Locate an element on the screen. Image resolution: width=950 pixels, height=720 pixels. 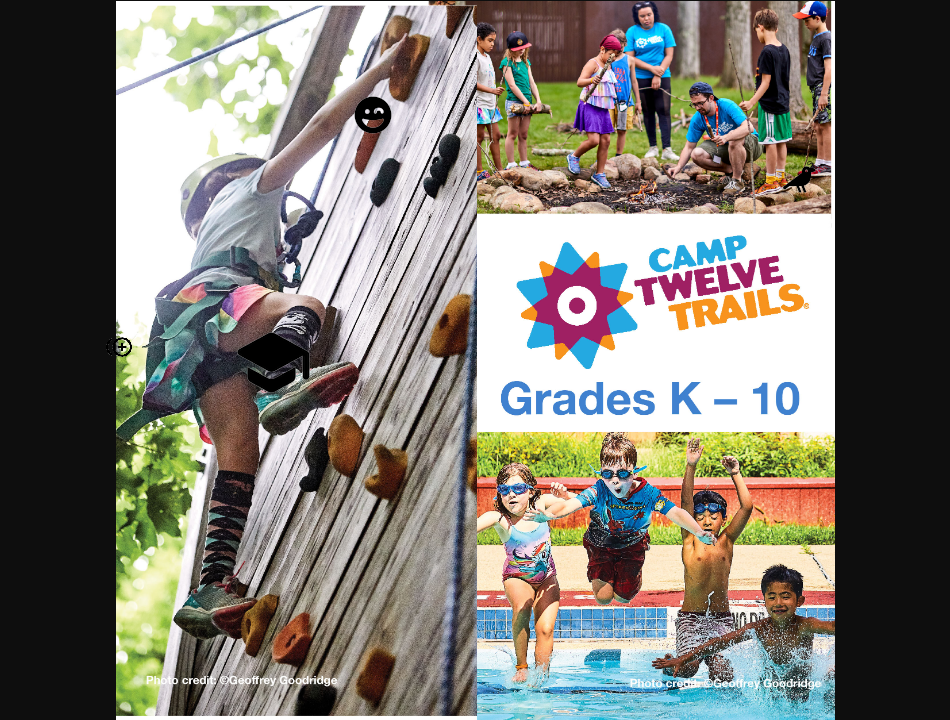
crow icon from fontawesome icon set is located at coordinates (799, 179).